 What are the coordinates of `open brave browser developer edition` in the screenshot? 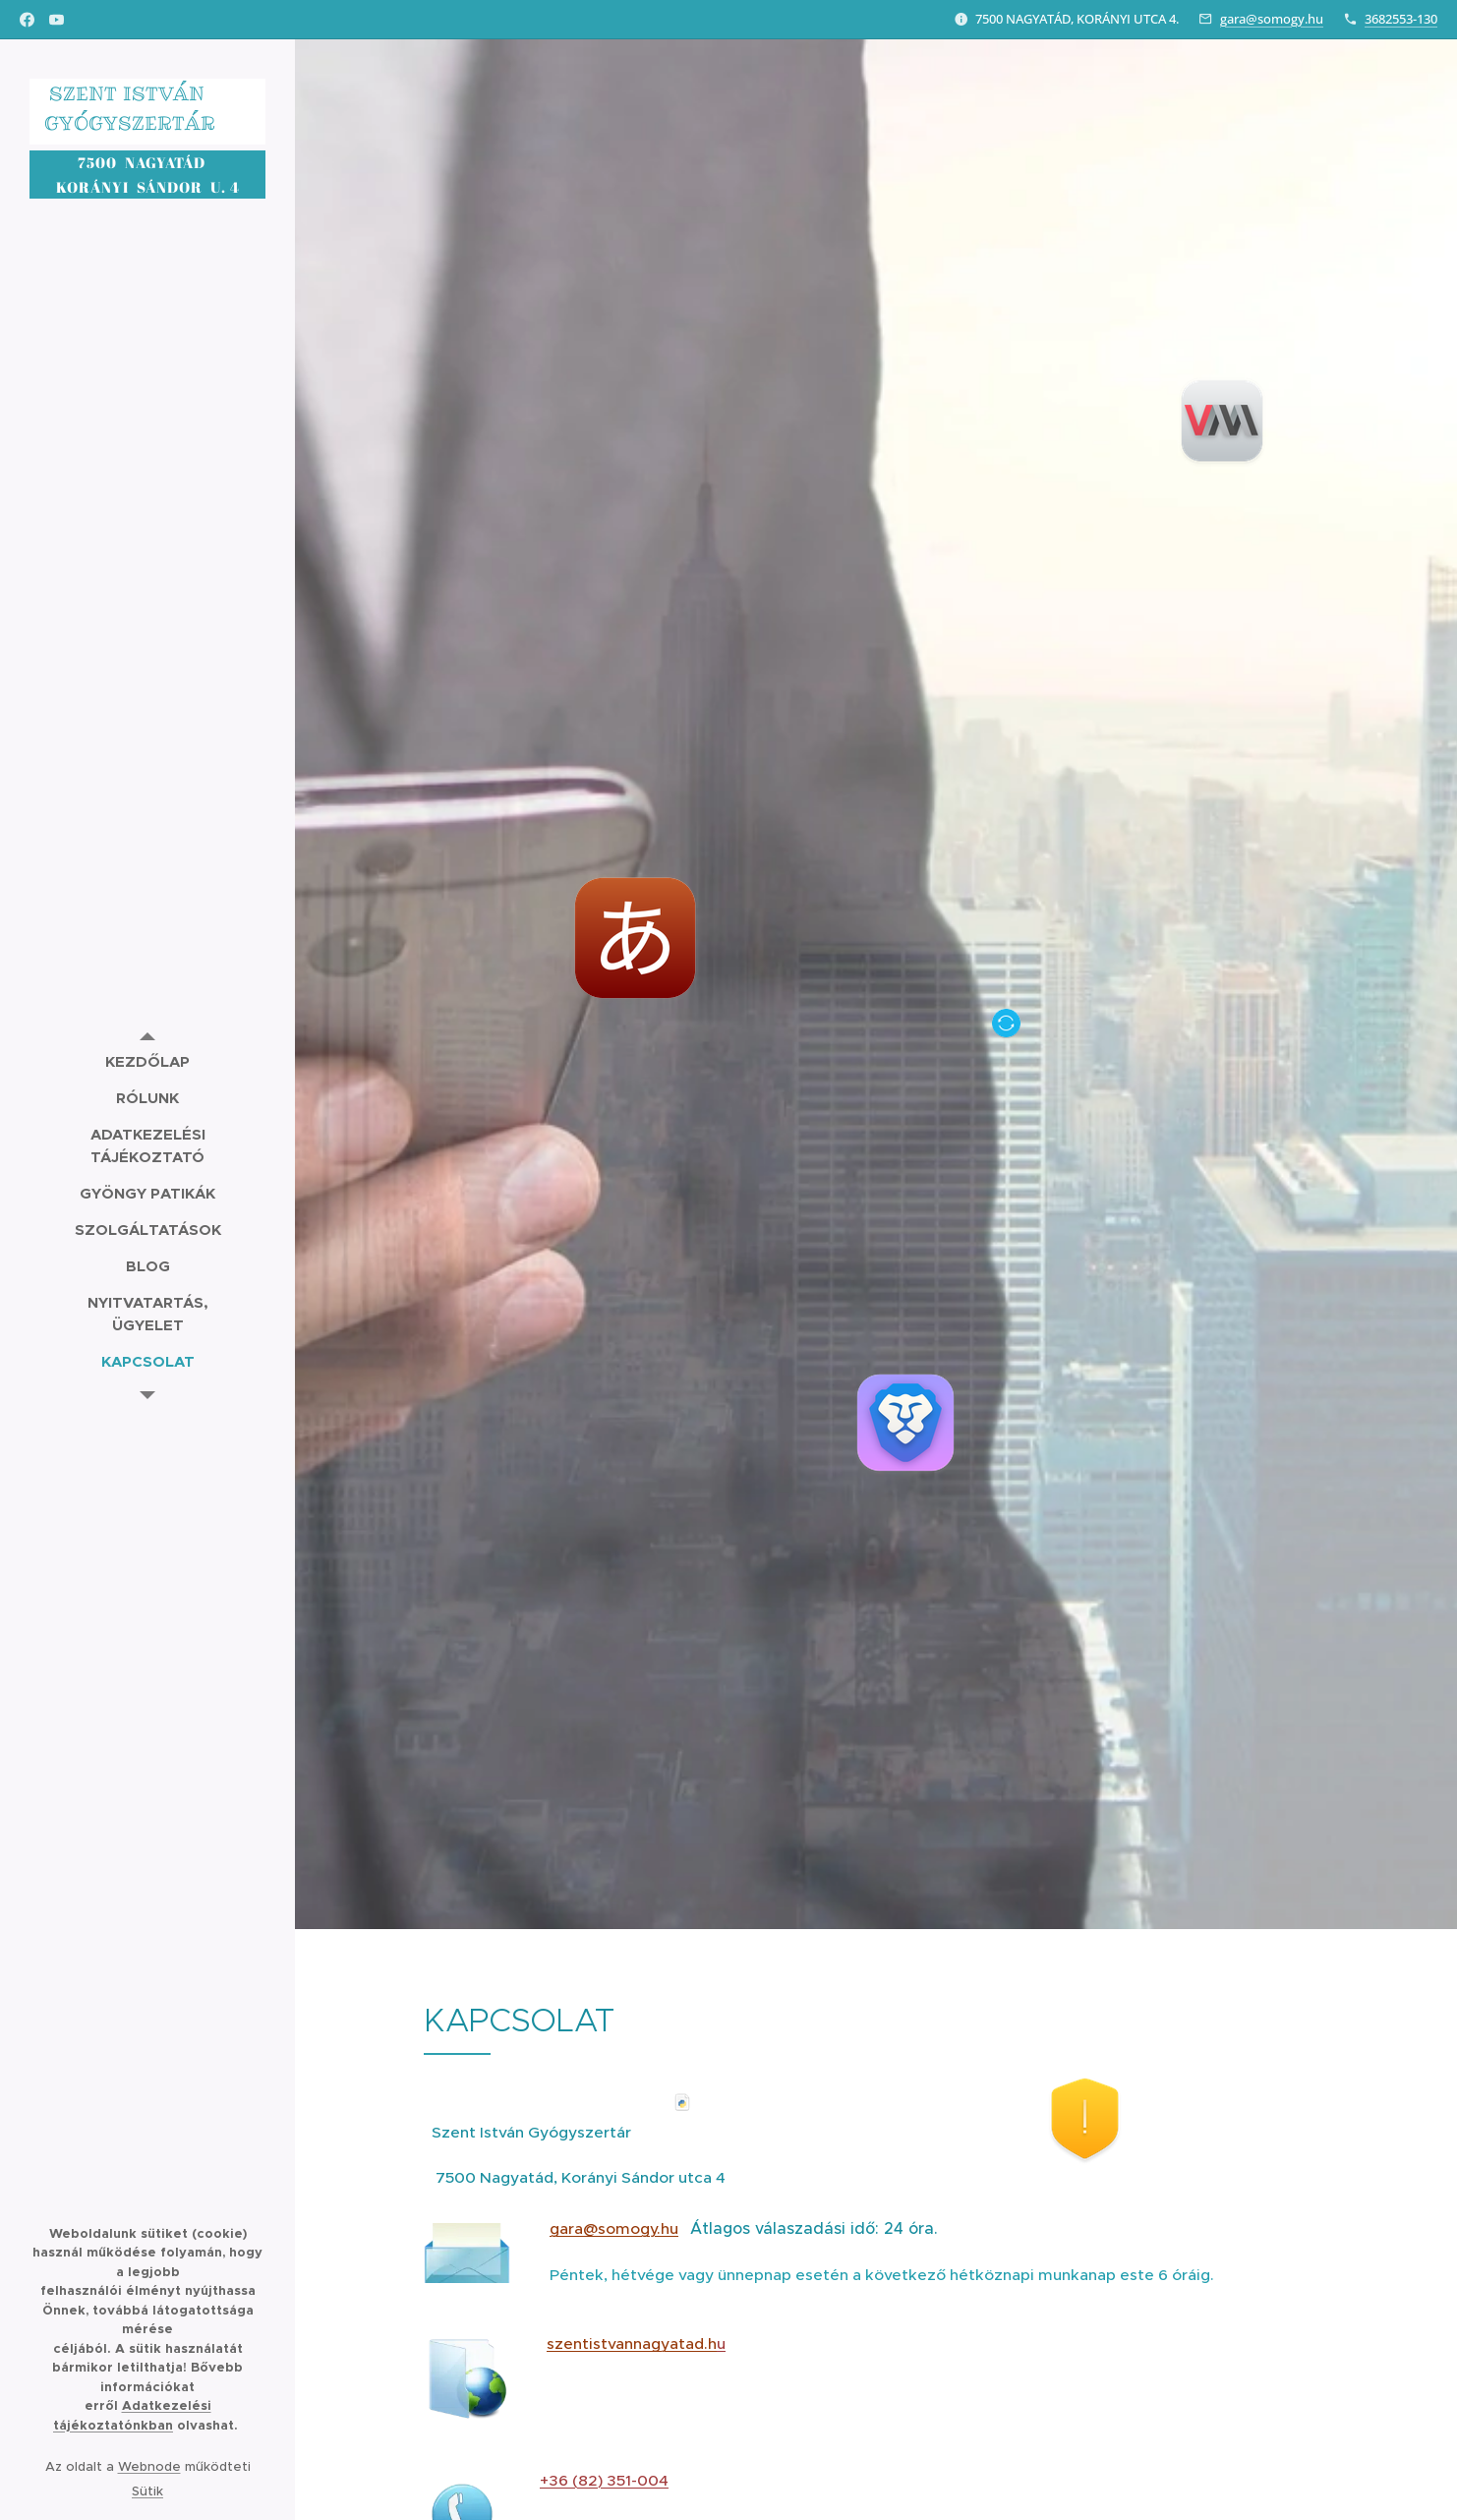 It's located at (905, 1423).